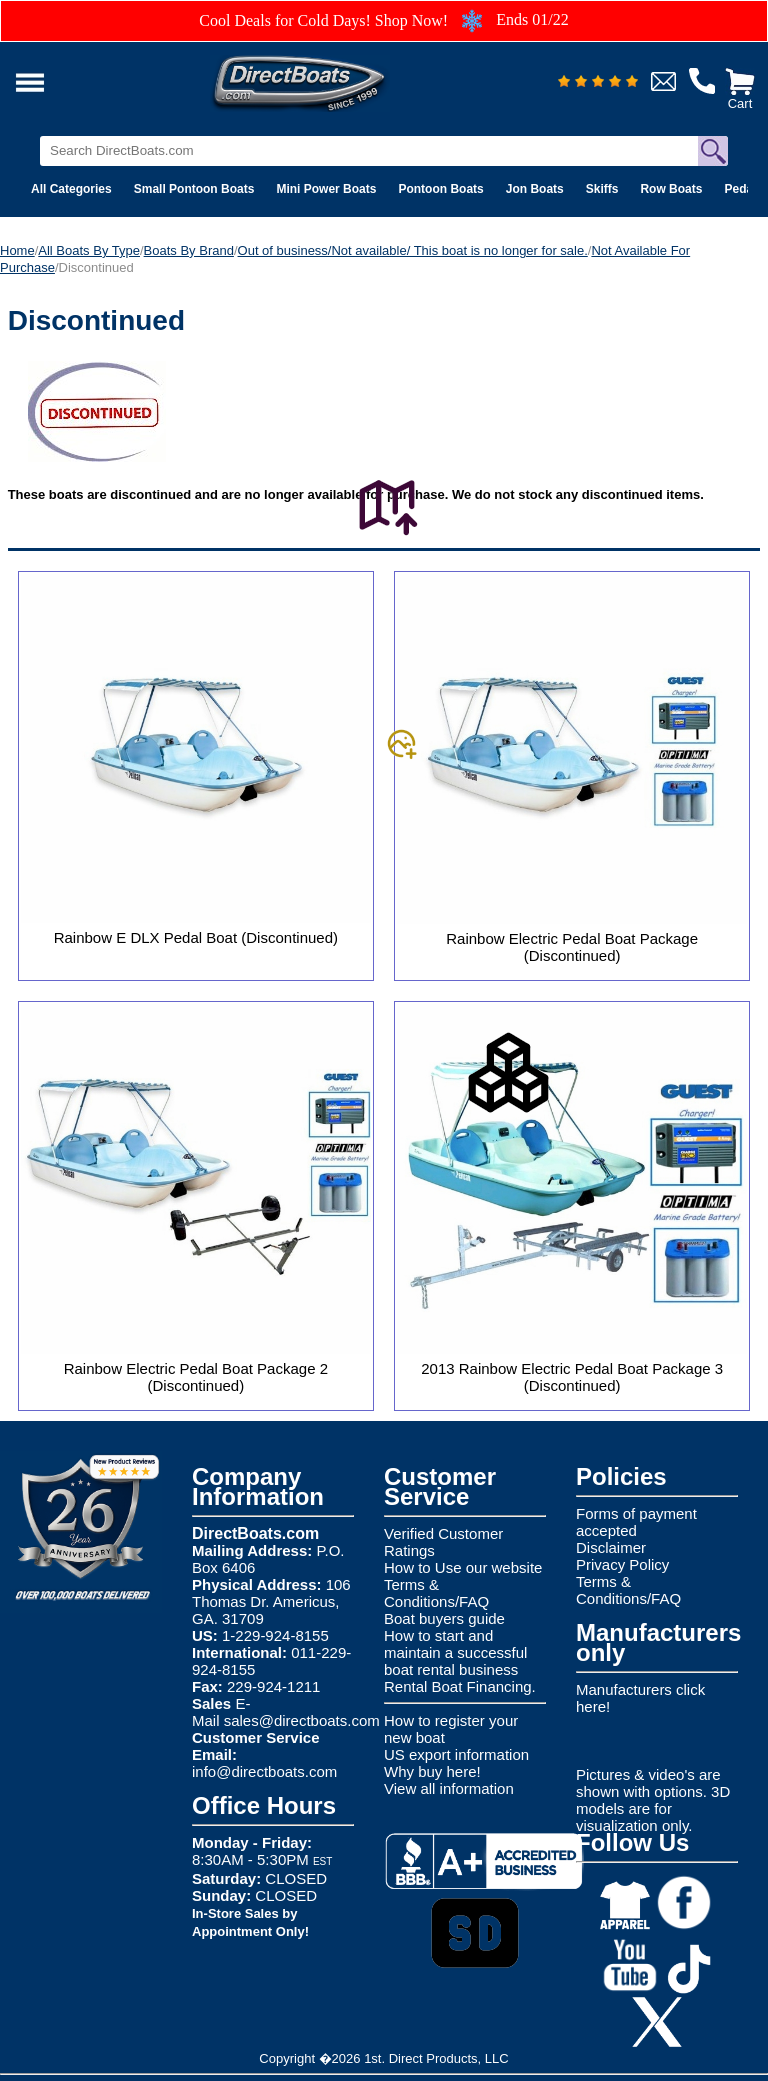 This screenshot has height=2081, width=768. Describe the element at coordinates (387, 505) in the screenshot. I see `upload or share your current map location` at that location.